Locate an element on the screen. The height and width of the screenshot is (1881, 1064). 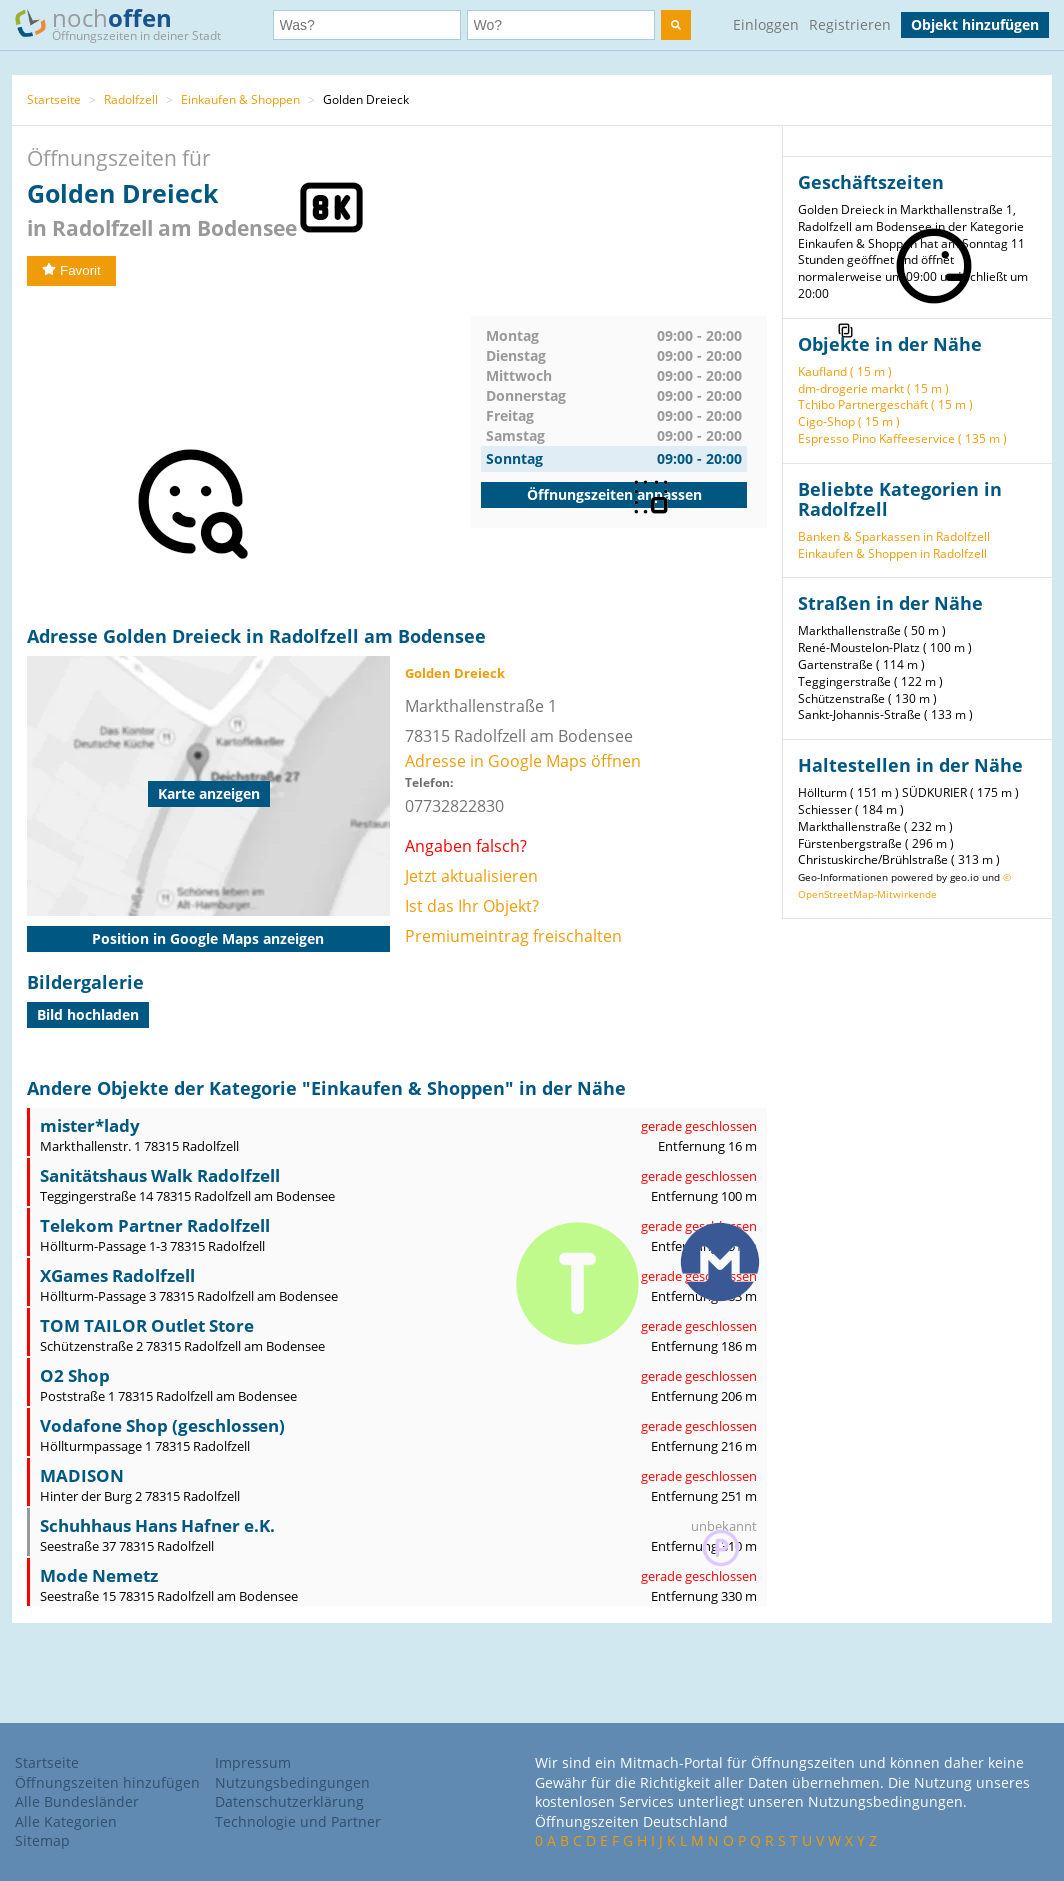
indicates 8K video resolution quality is located at coordinates (331, 207).